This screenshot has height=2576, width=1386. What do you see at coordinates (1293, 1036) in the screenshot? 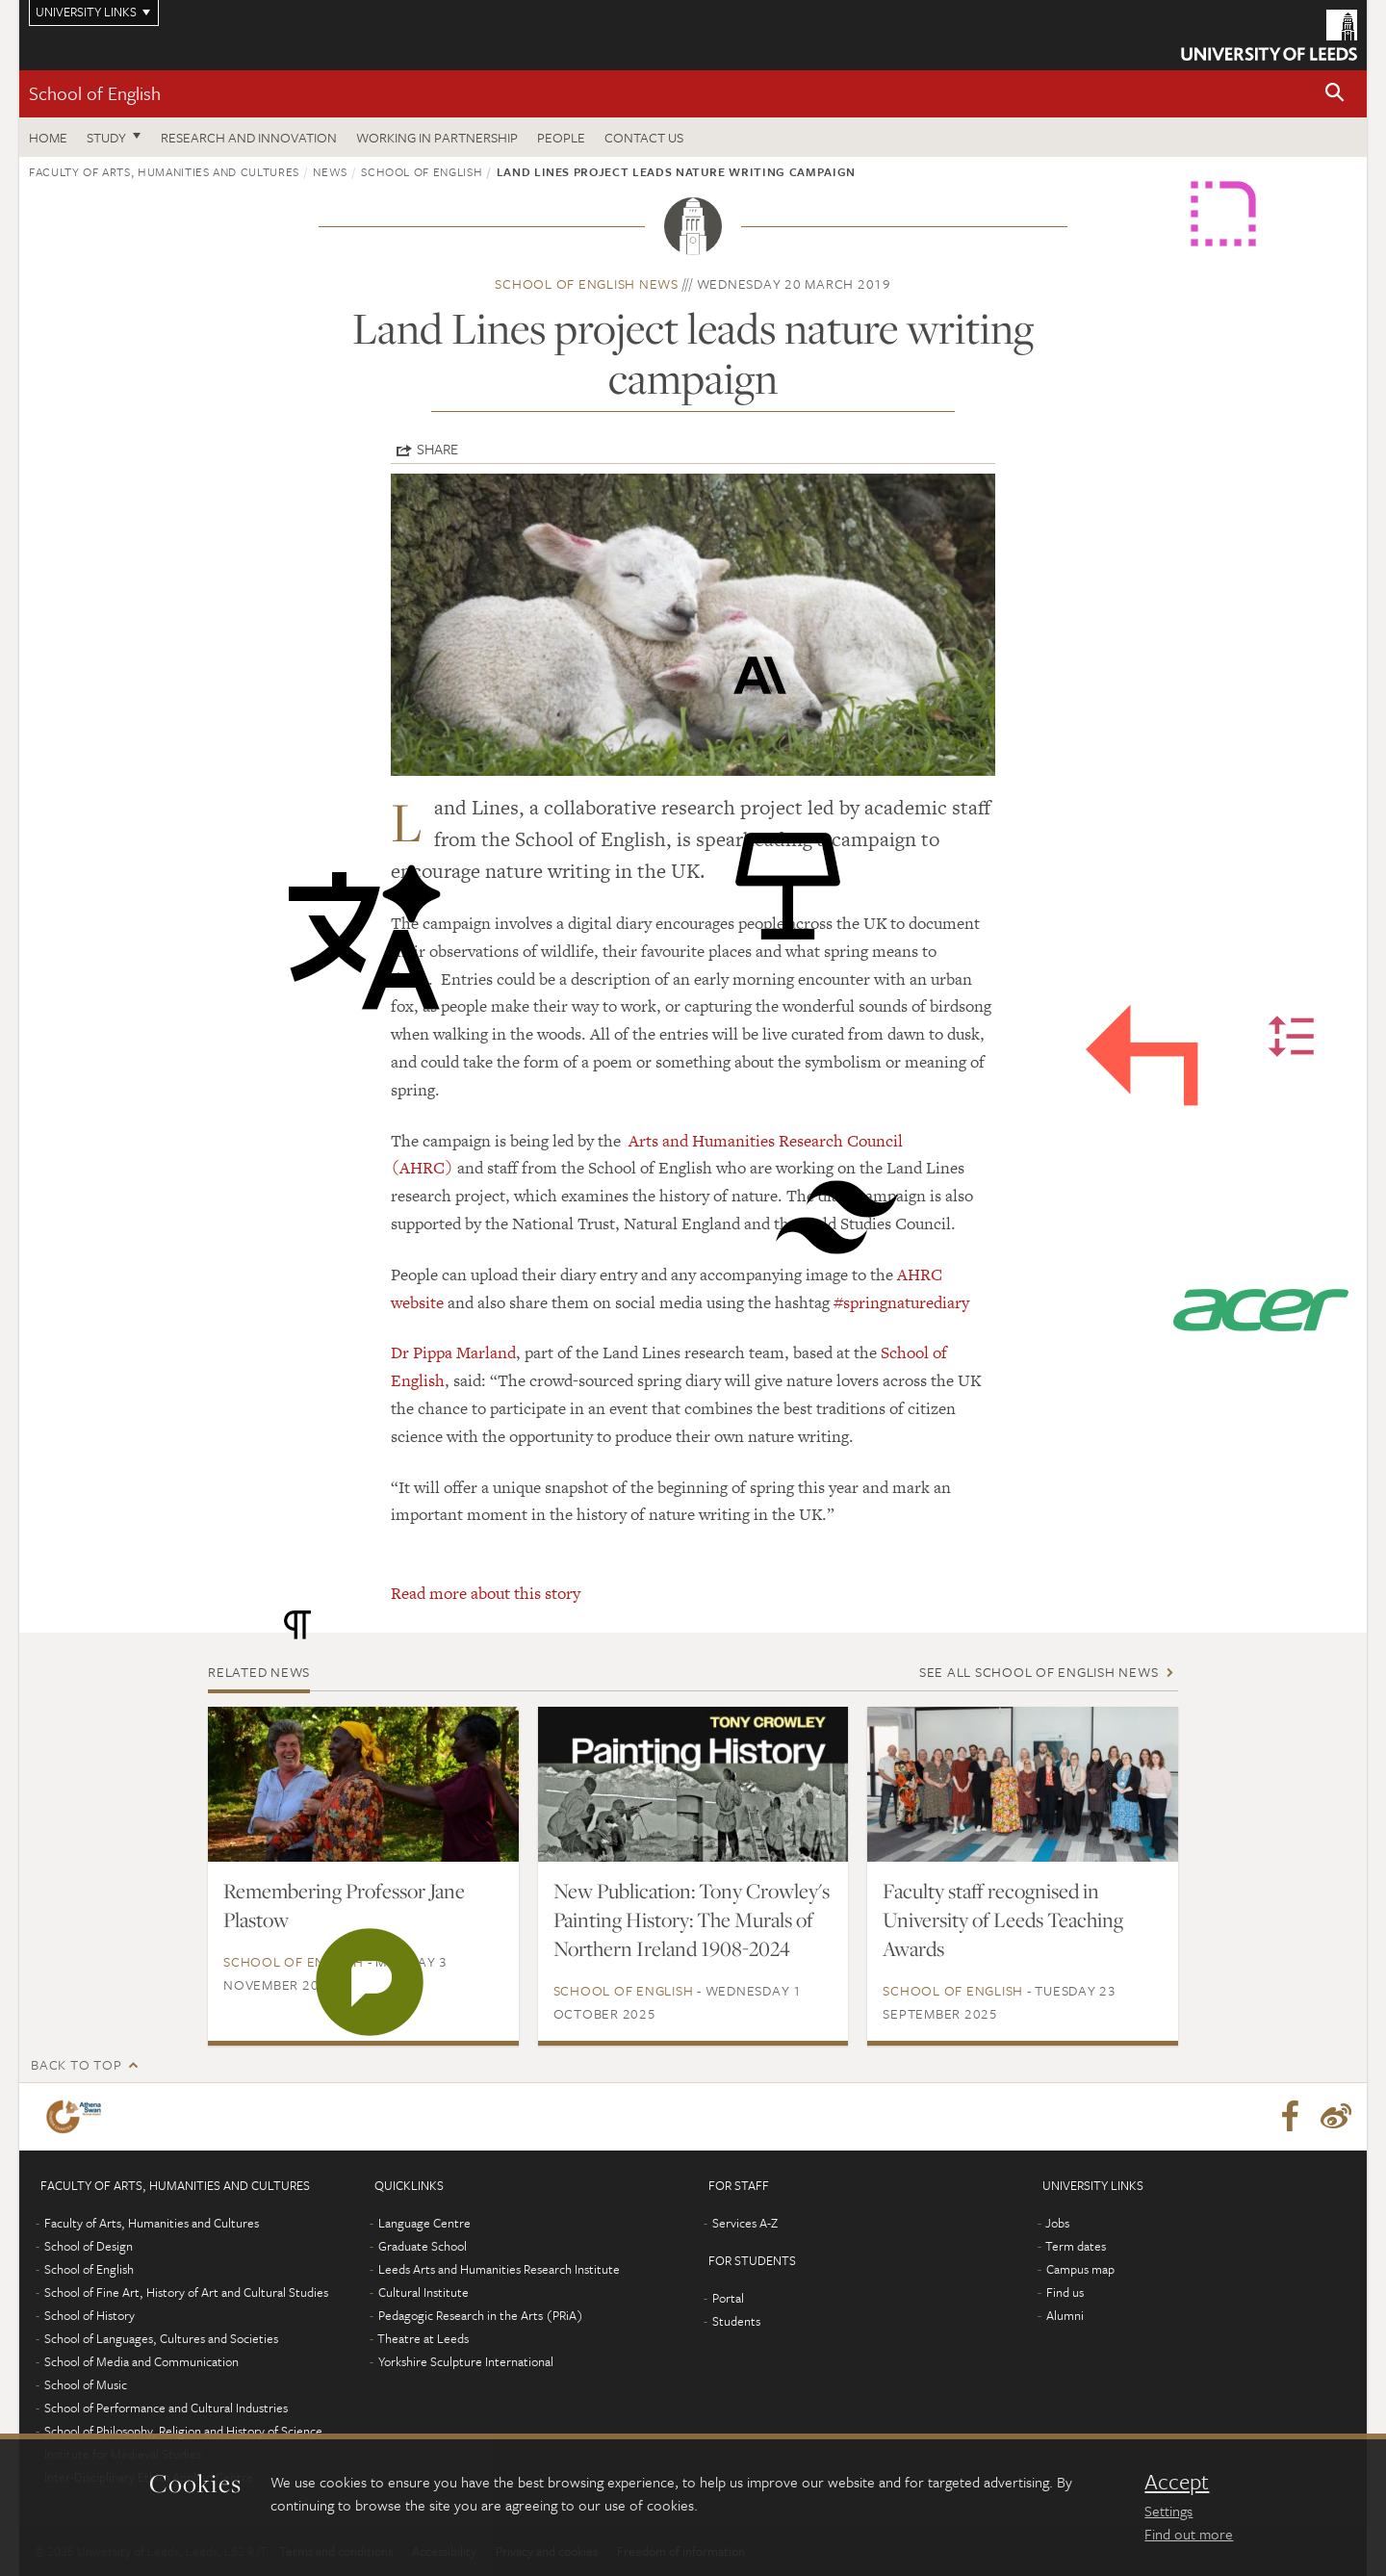
I see `adjust line height or text spacing` at bounding box center [1293, 1036].